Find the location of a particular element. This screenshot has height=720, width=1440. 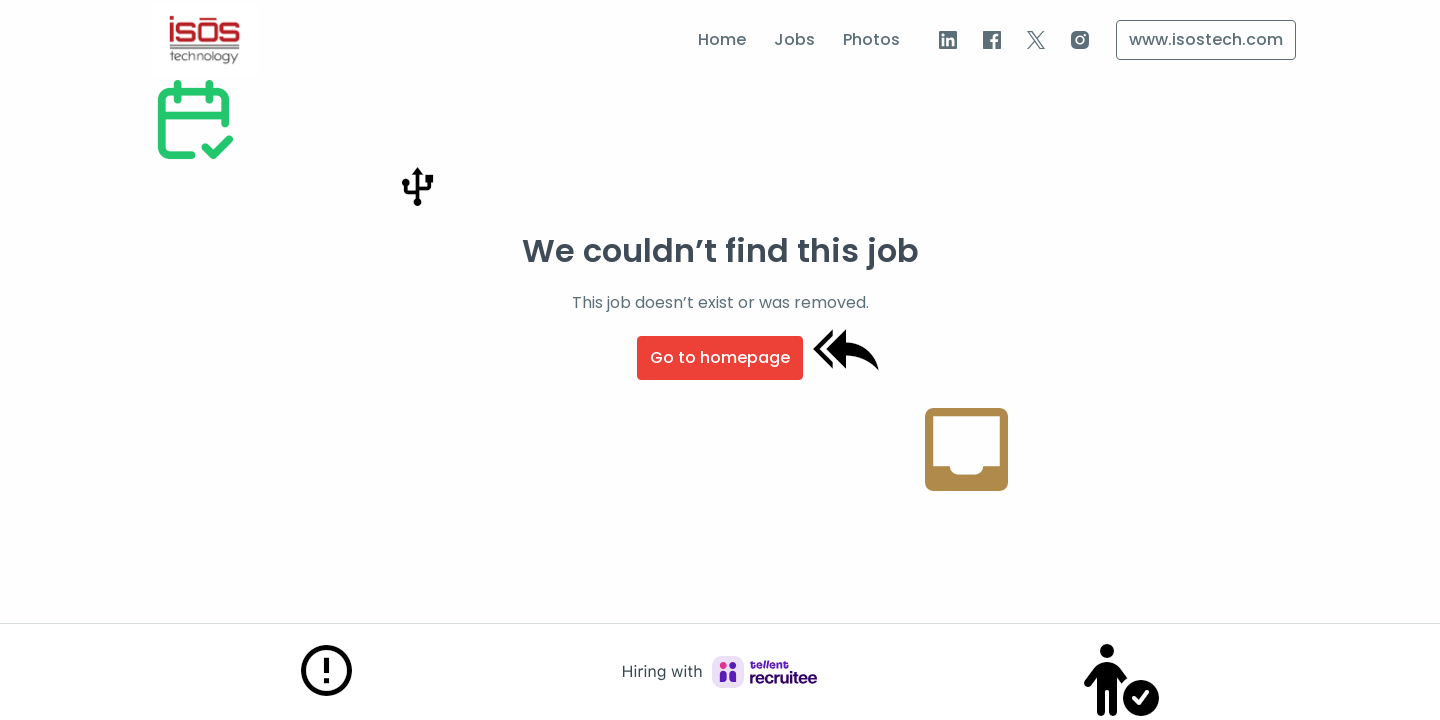

confirm or complete a scheduled event is located at coordinates (193, 119).